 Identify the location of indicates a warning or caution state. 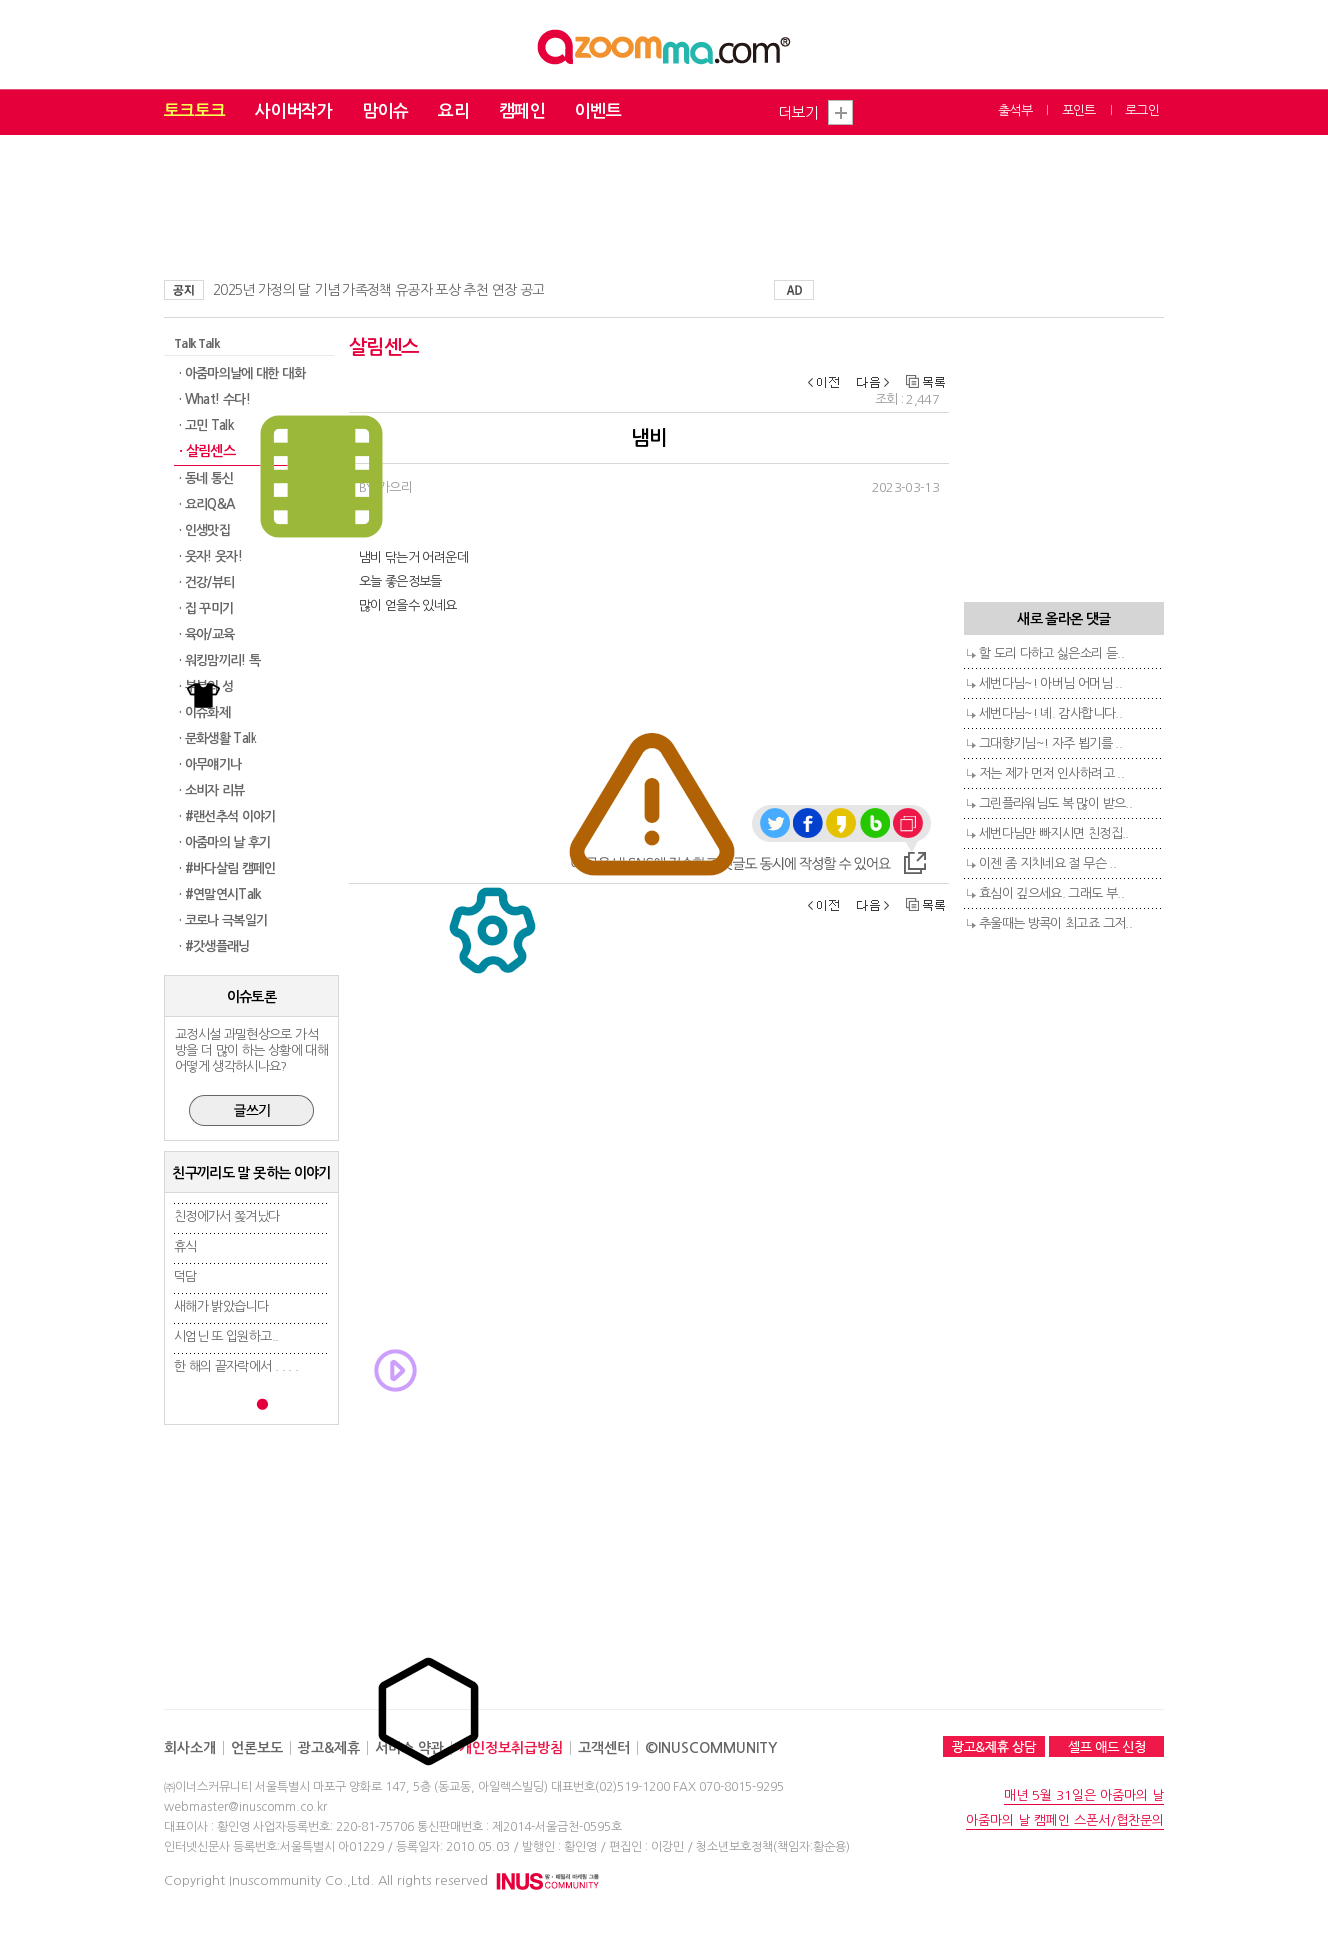
(652, 808).